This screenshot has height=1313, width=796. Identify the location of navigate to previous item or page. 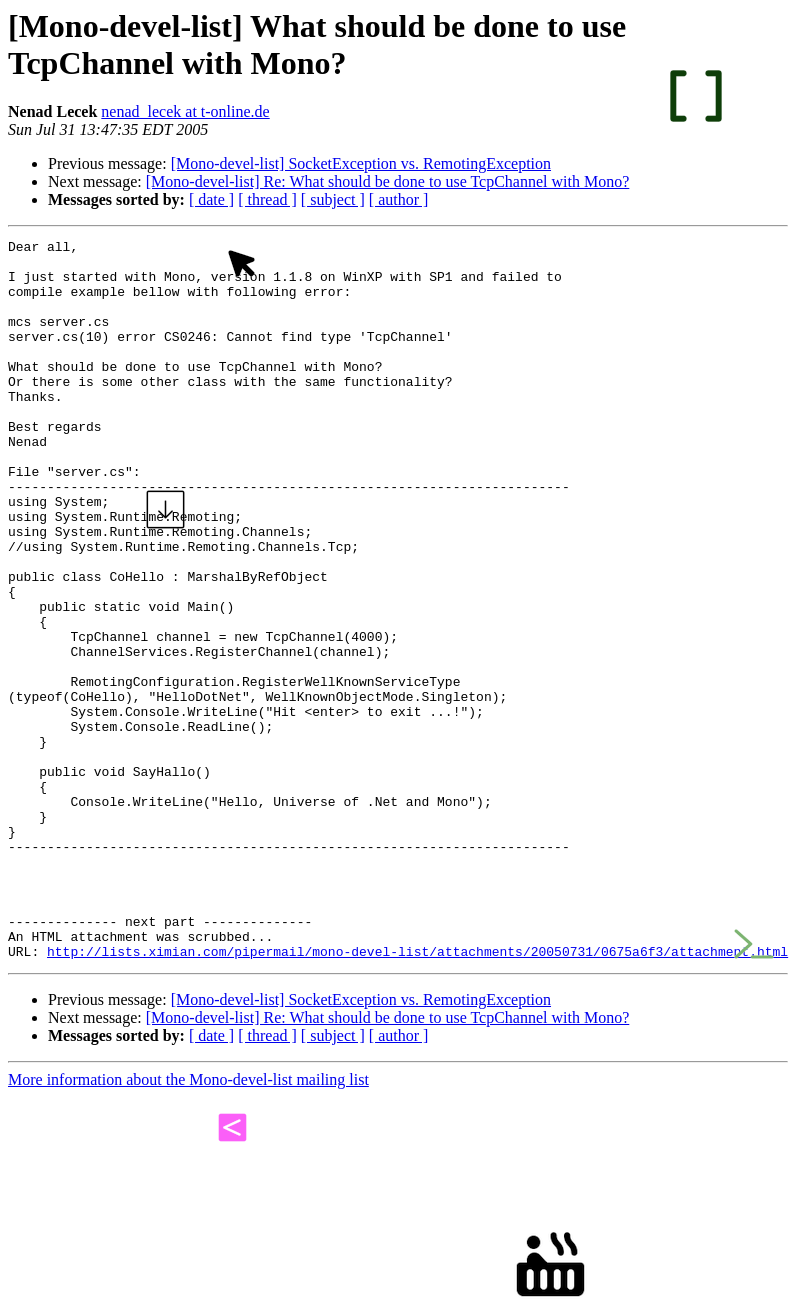
(232, 1127).